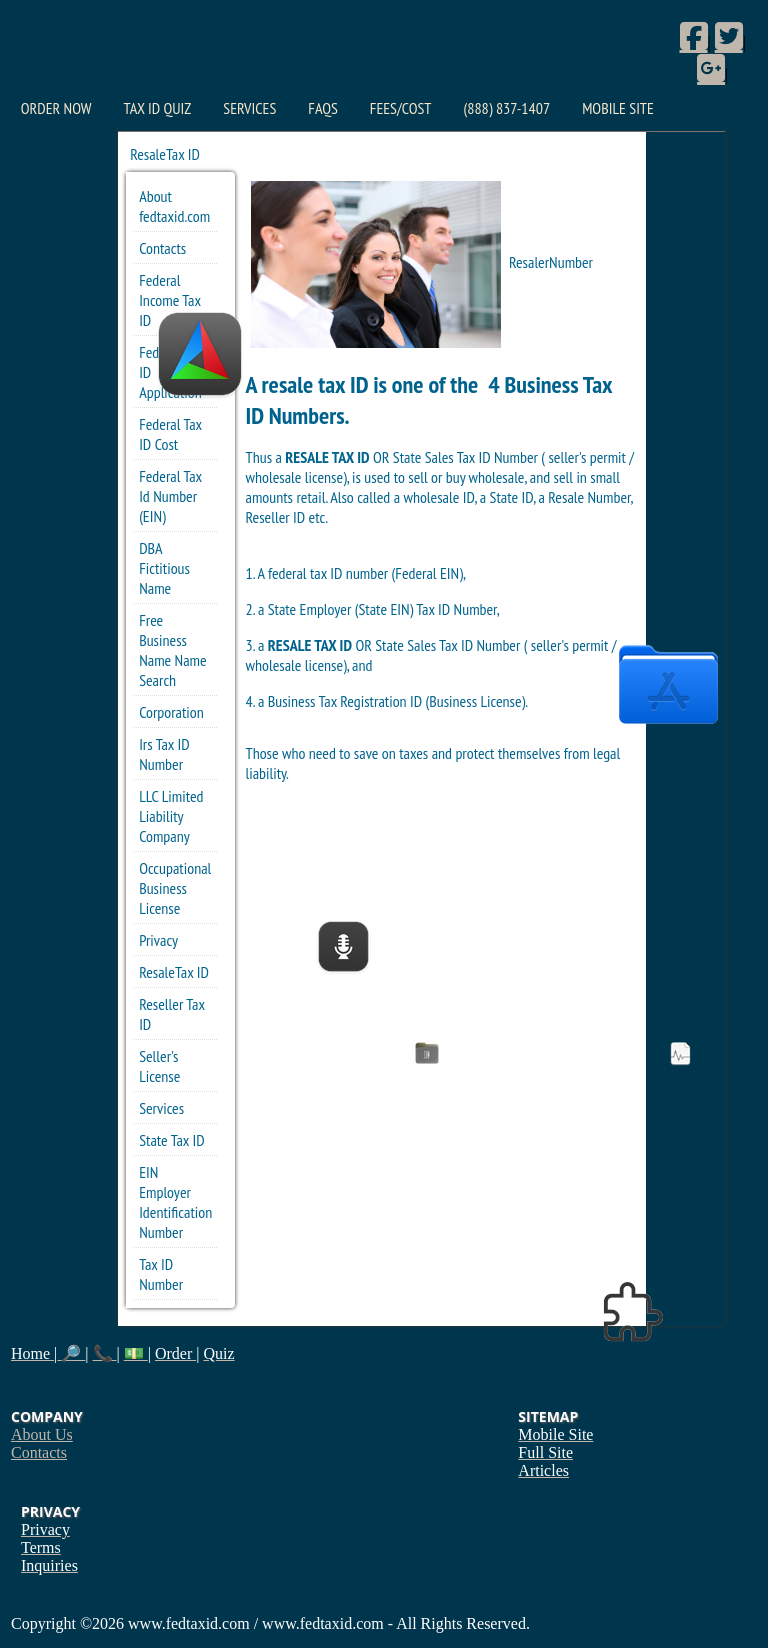  What do you see at coordinates (343, 947) in the screenshot?
I see `open podcast or audio recording app` at bounding box center [343, 947].